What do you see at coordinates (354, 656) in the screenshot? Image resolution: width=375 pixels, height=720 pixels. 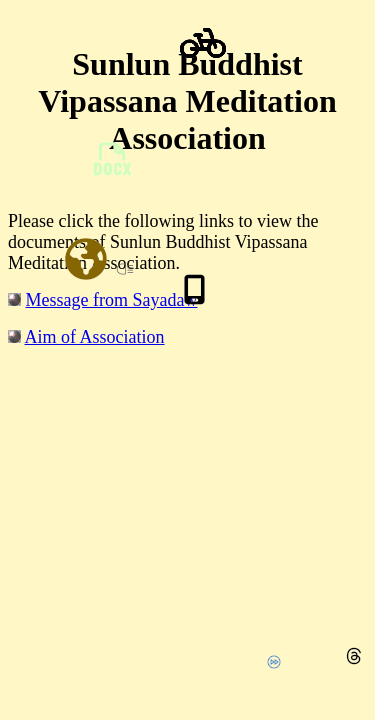 I see `open the Threads app` at bounding box center [354, 656].